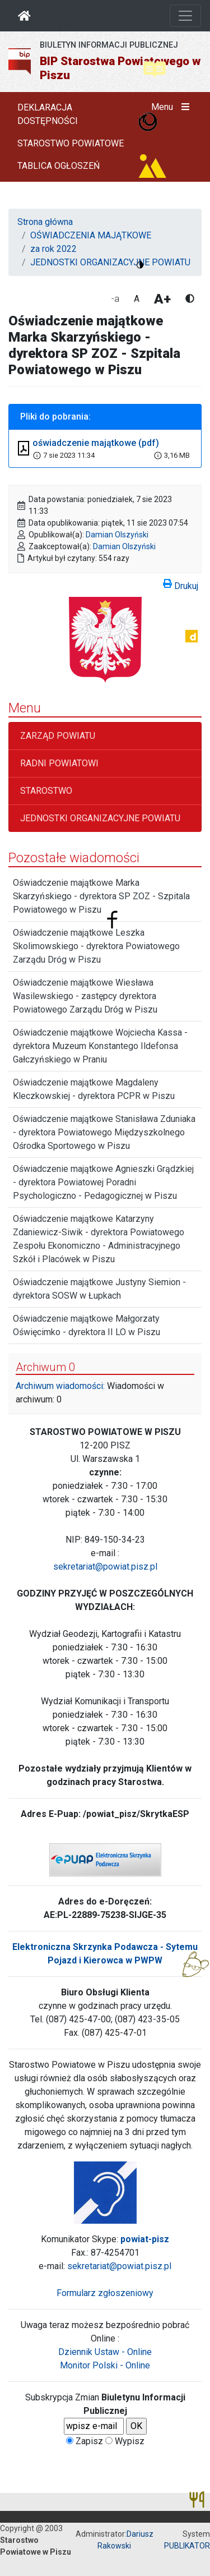 The height and width of the screenshot is (2576, 210). I want to click on editorconfig project logo, so click(195, 1964).